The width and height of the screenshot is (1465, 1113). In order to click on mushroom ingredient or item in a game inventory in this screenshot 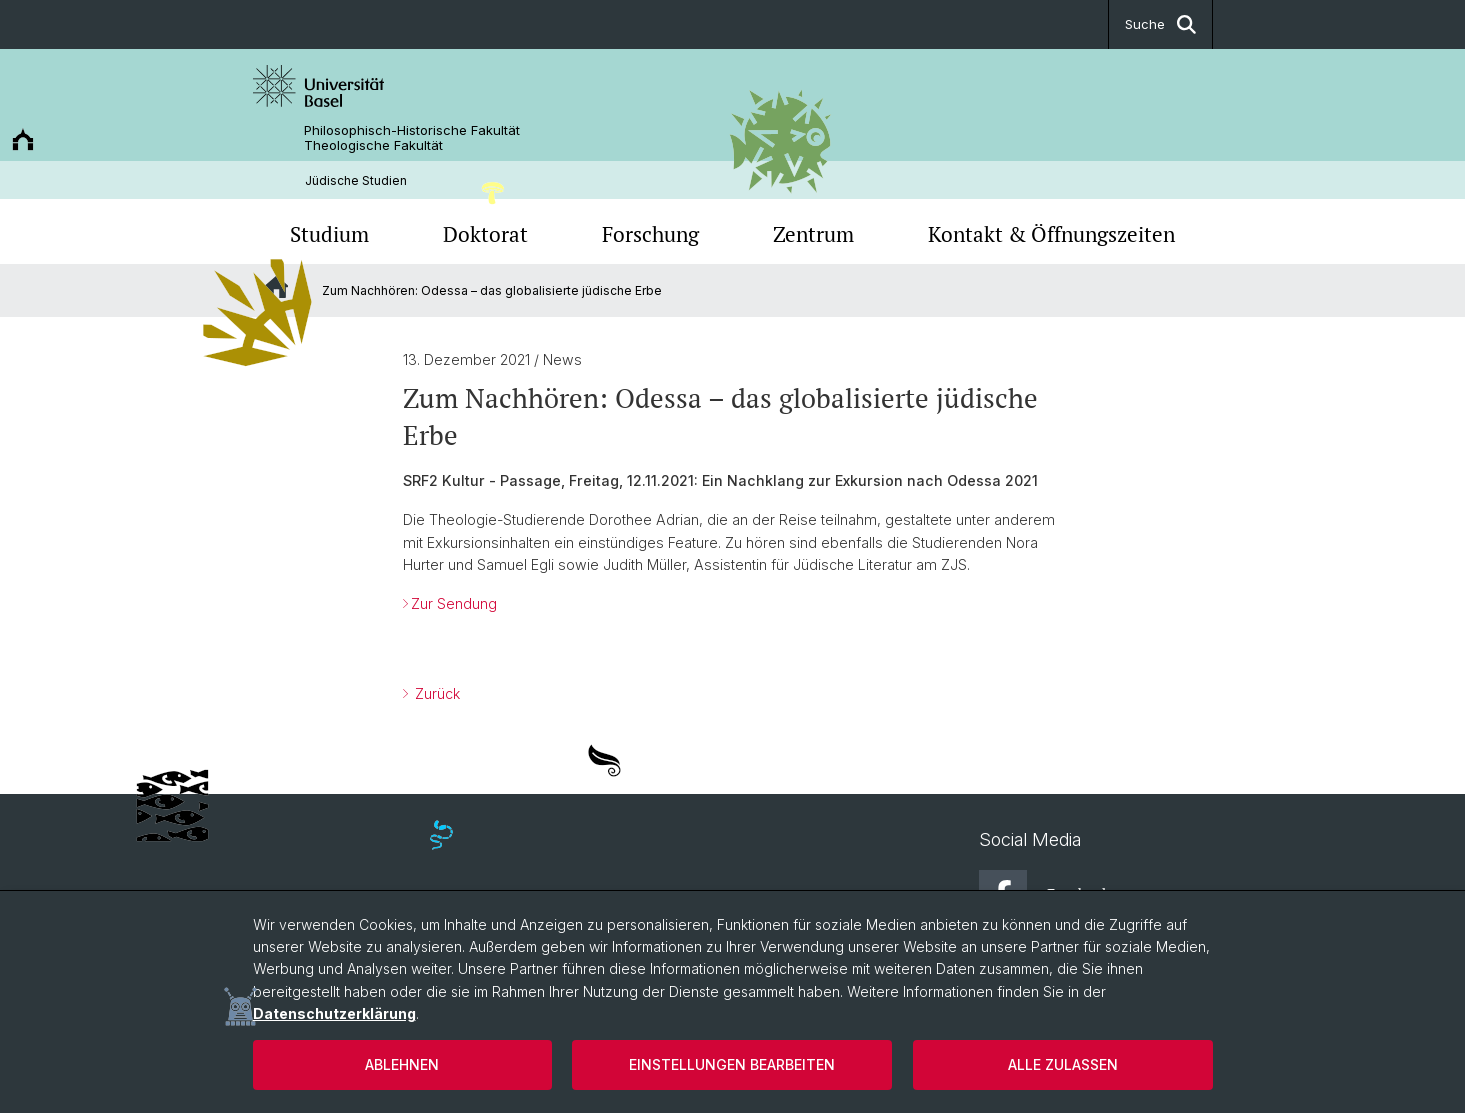, I will do `click(493, 193)`.